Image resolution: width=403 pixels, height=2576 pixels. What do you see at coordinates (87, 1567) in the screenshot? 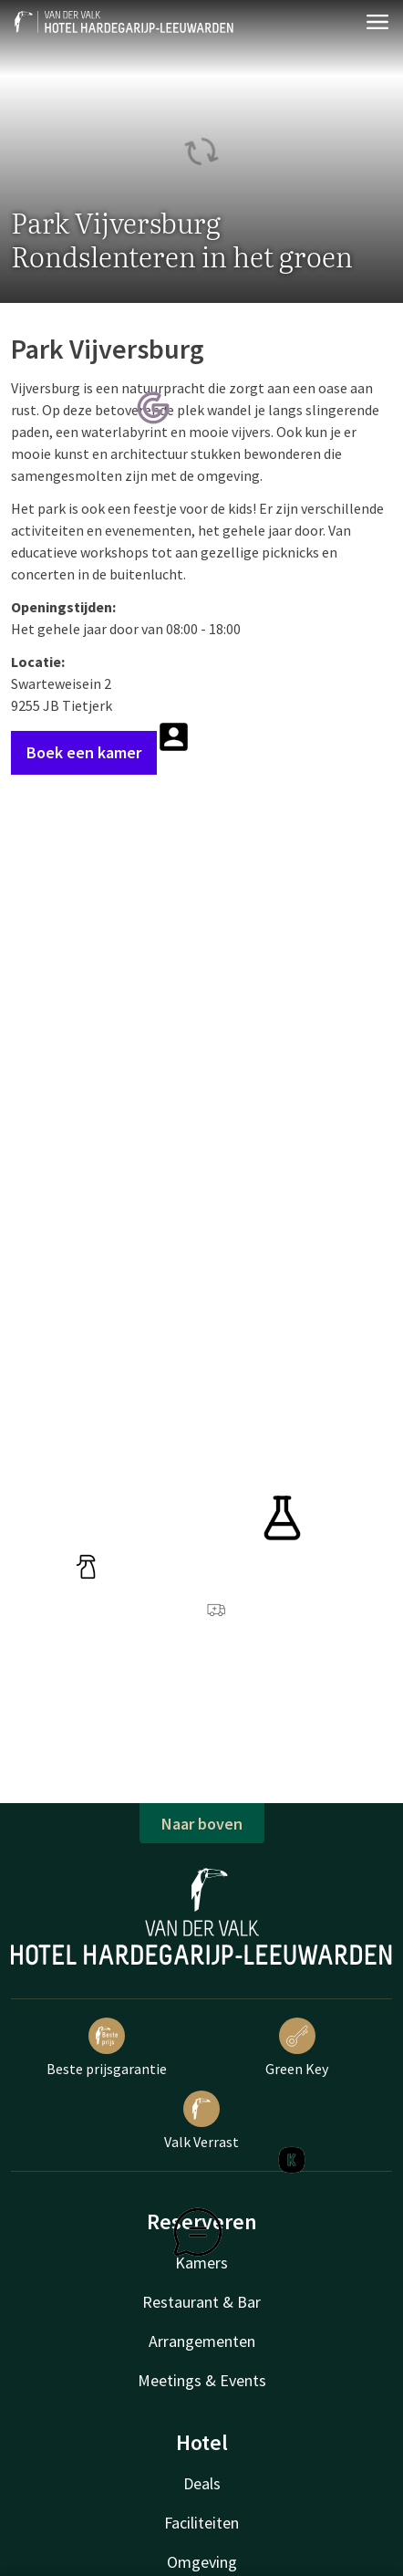
I see `access cleaning or household tools` at bounding box center [87, 1567].